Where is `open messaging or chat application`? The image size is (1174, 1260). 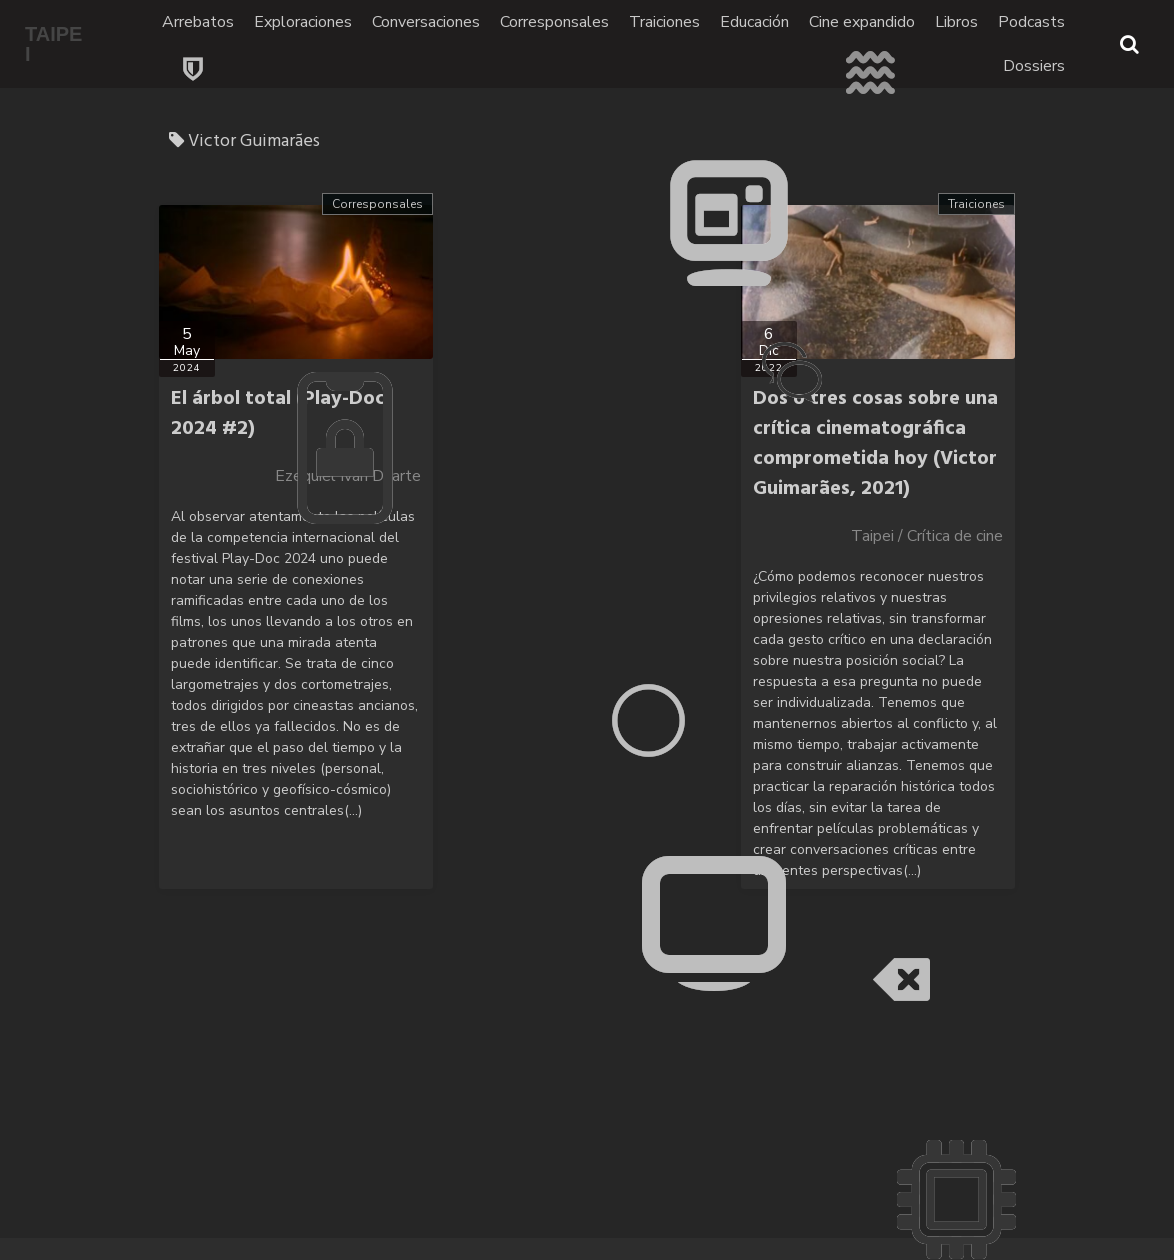
open messaging or chat application is located at coordinates (792, 372).